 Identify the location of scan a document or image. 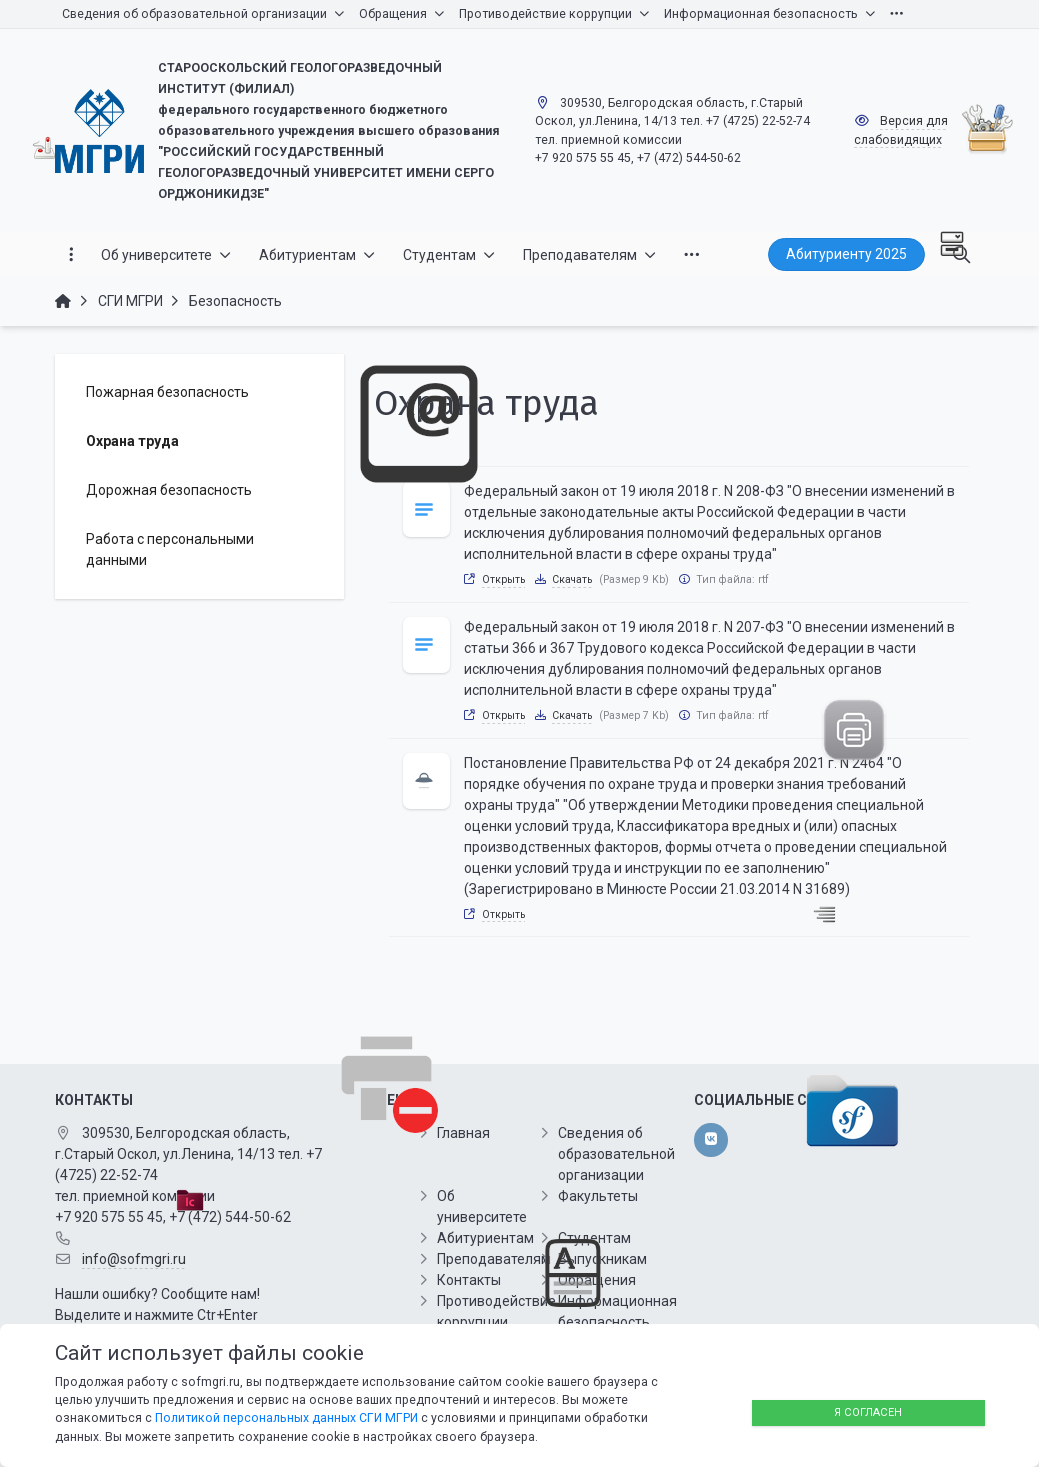
(575, 1273).